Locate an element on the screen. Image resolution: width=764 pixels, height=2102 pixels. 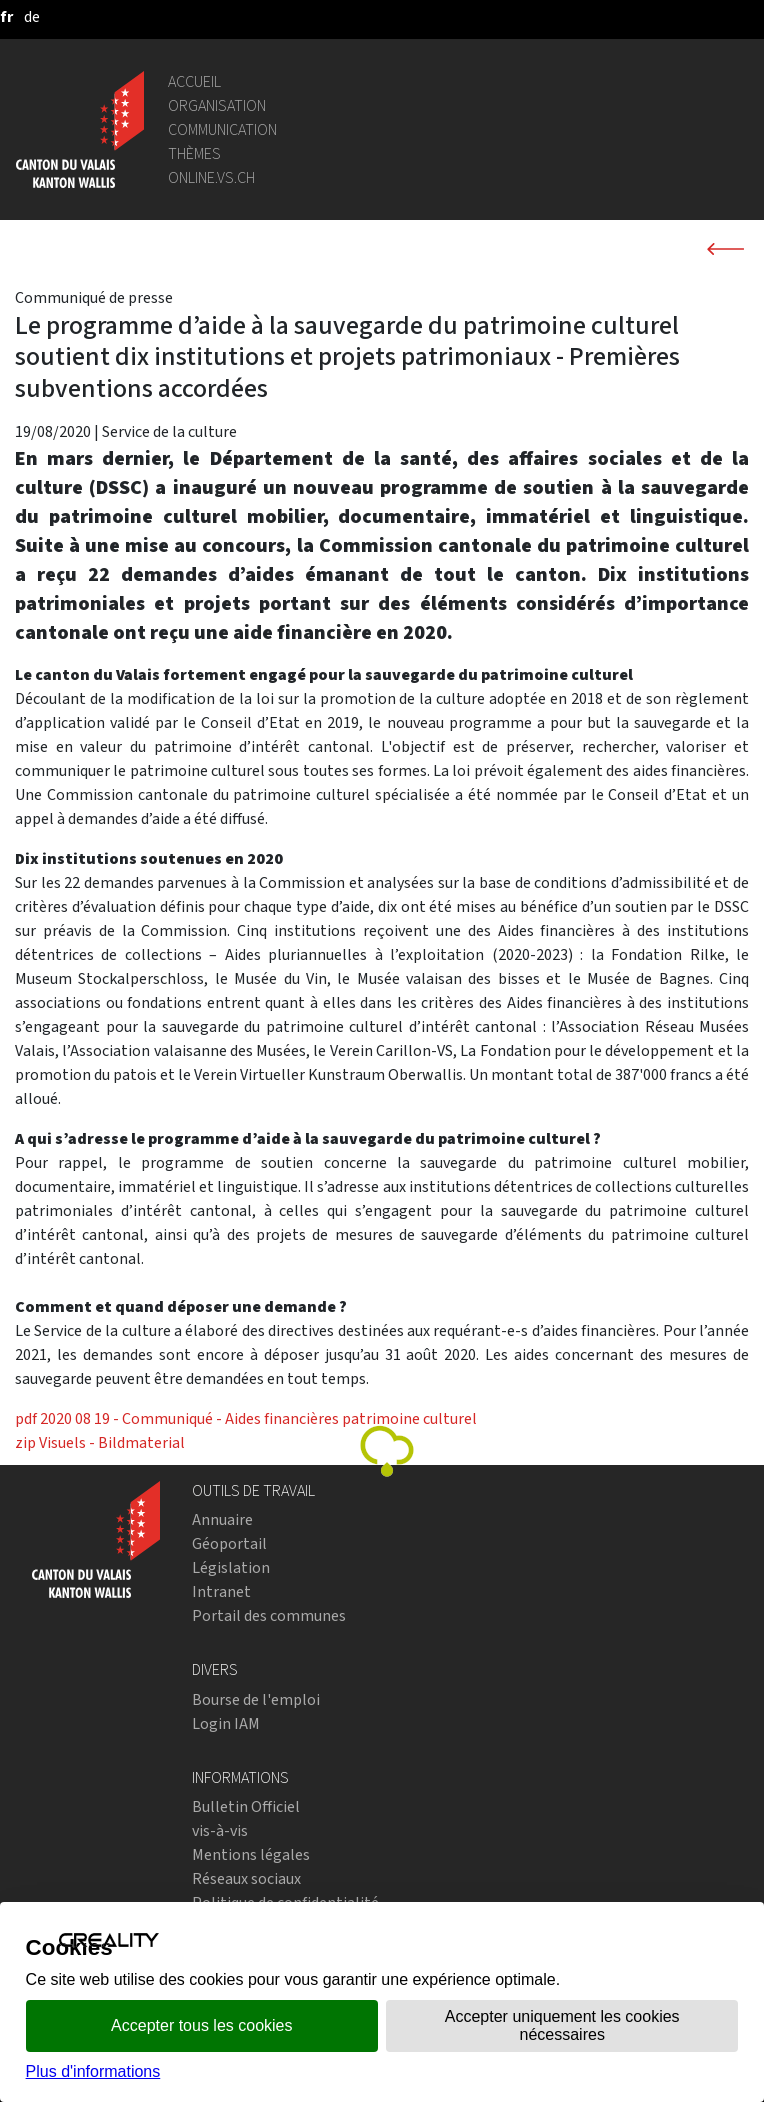
creality brand logo is located at coordinates (109, 1940).